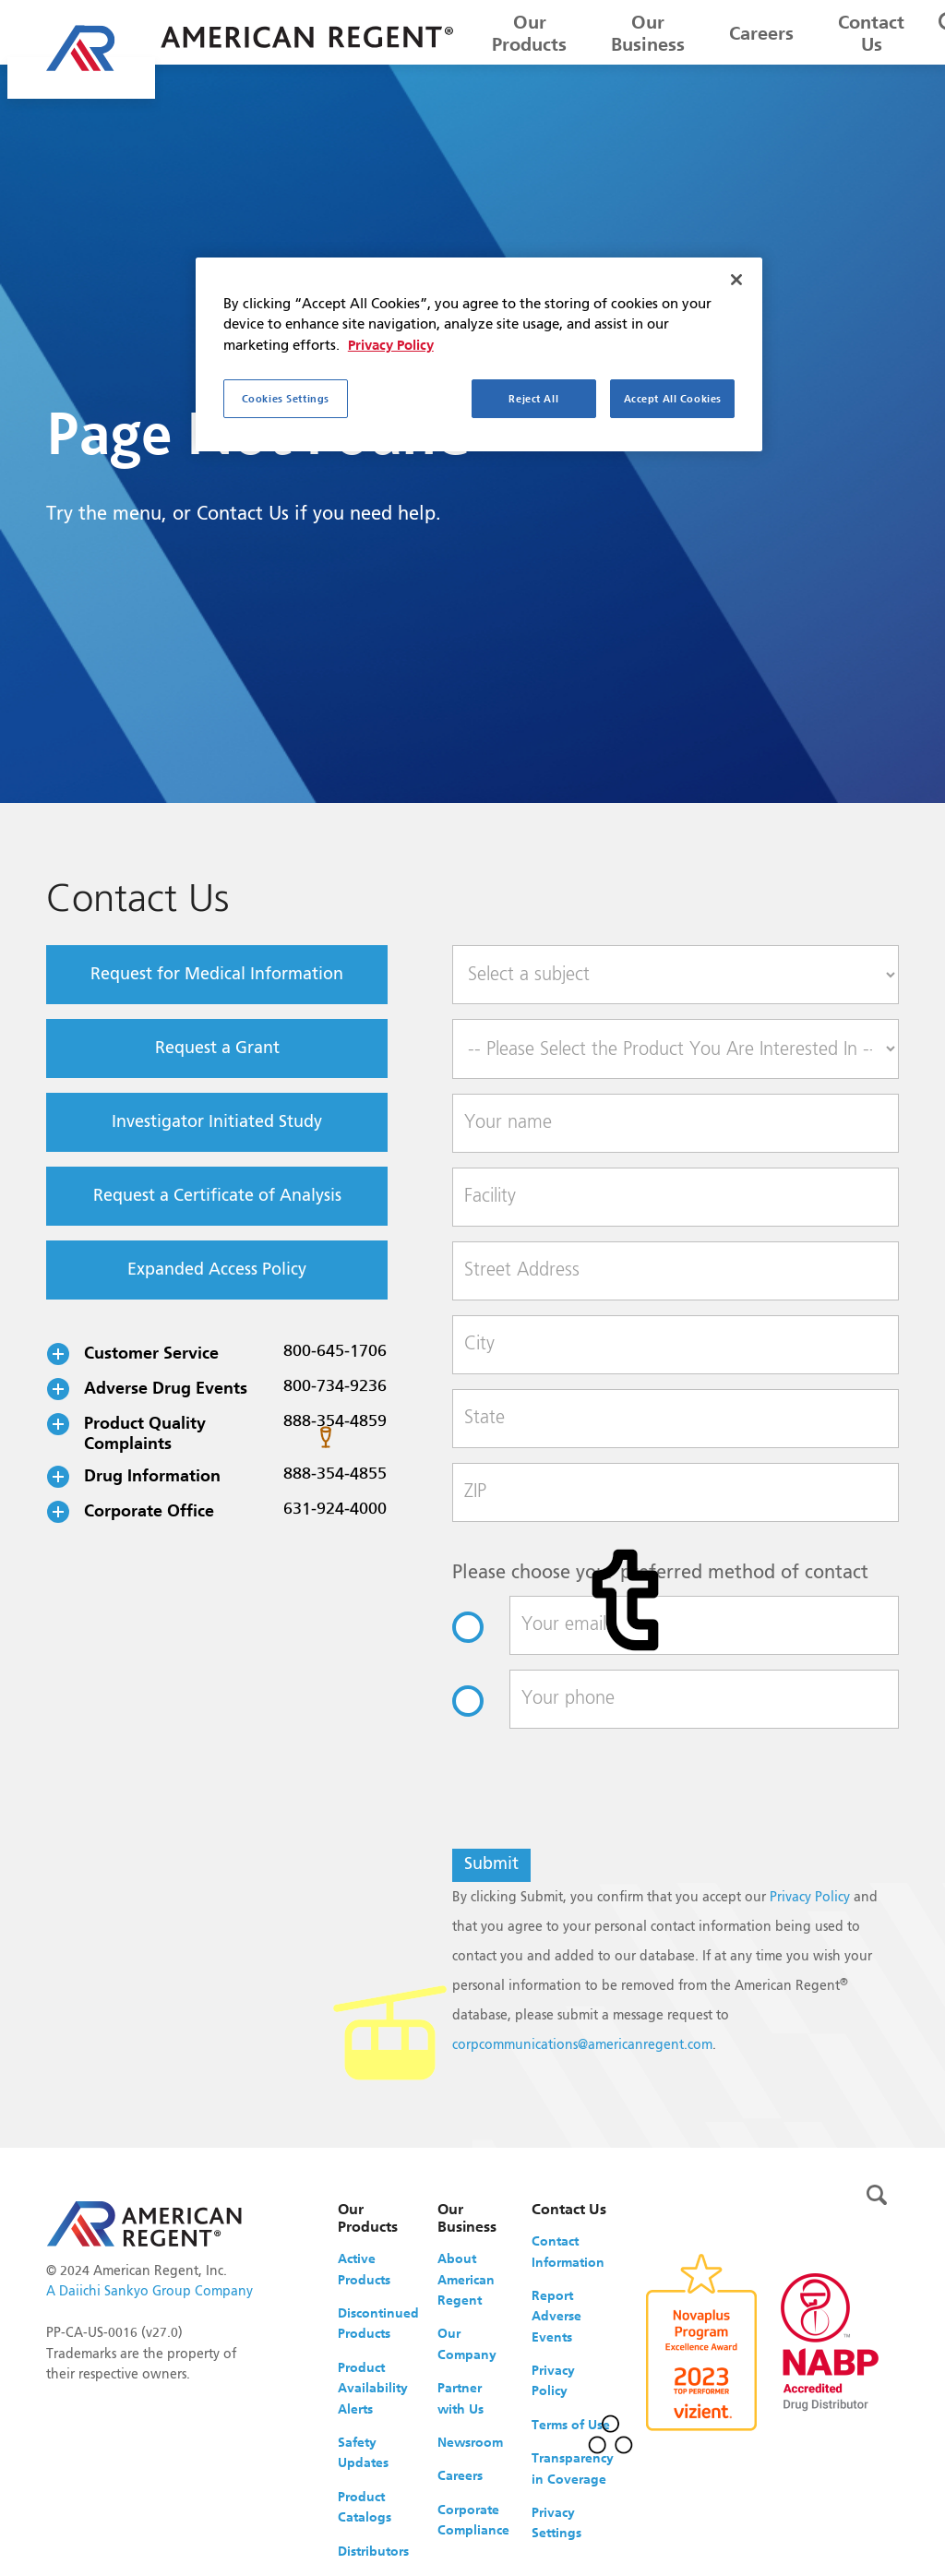  Describe the element at coordinates (610, 2435) in the screenshot. I see `group or organize items` at that location.